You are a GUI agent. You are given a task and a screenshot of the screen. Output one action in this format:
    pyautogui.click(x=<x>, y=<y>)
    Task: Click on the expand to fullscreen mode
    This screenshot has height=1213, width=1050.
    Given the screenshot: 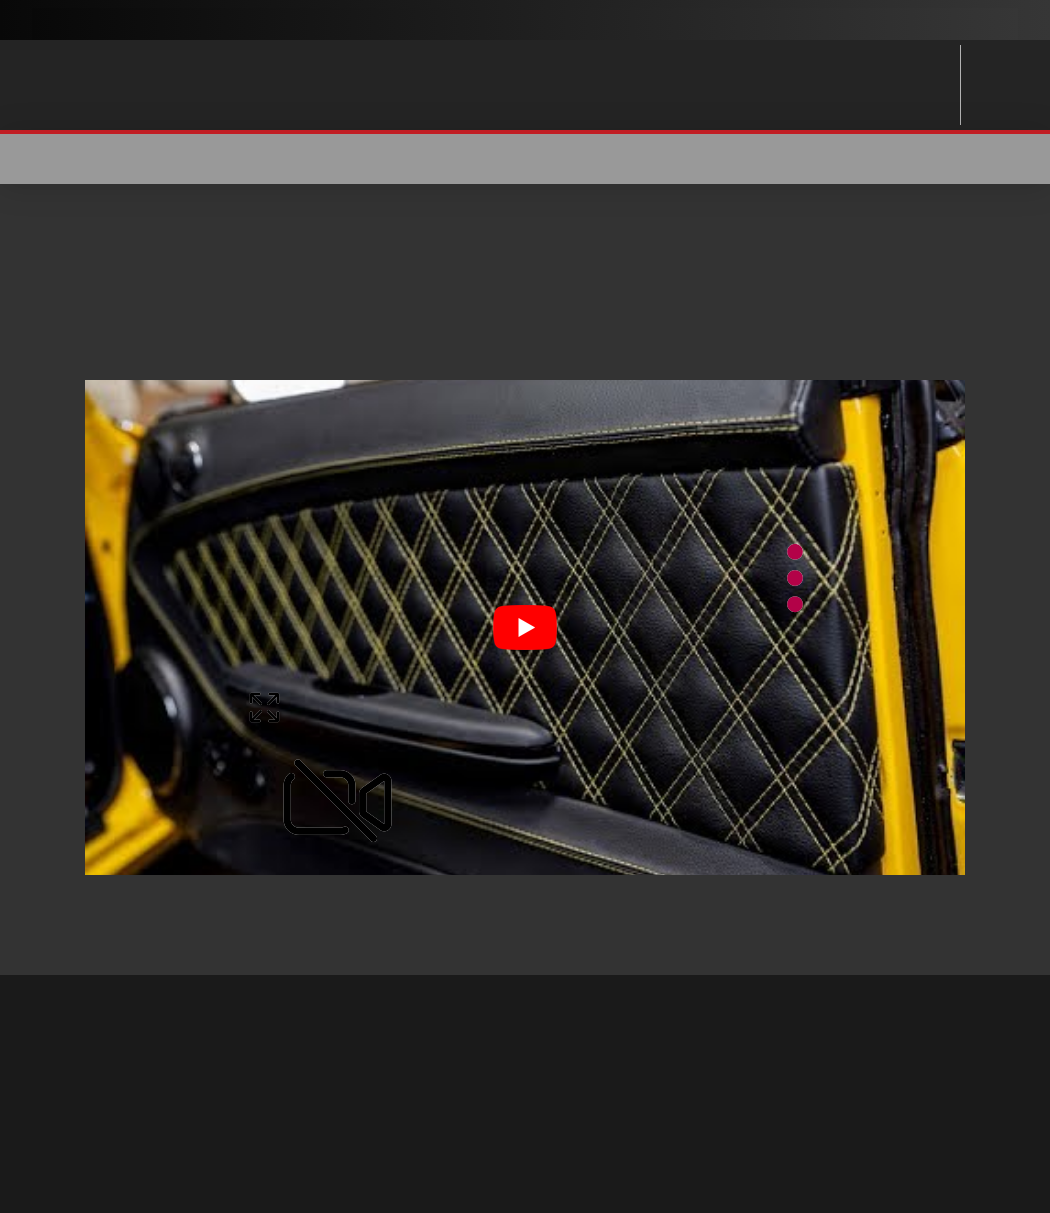 What is the action you would take?
    pyautogui.click(x=264, y=707)
    